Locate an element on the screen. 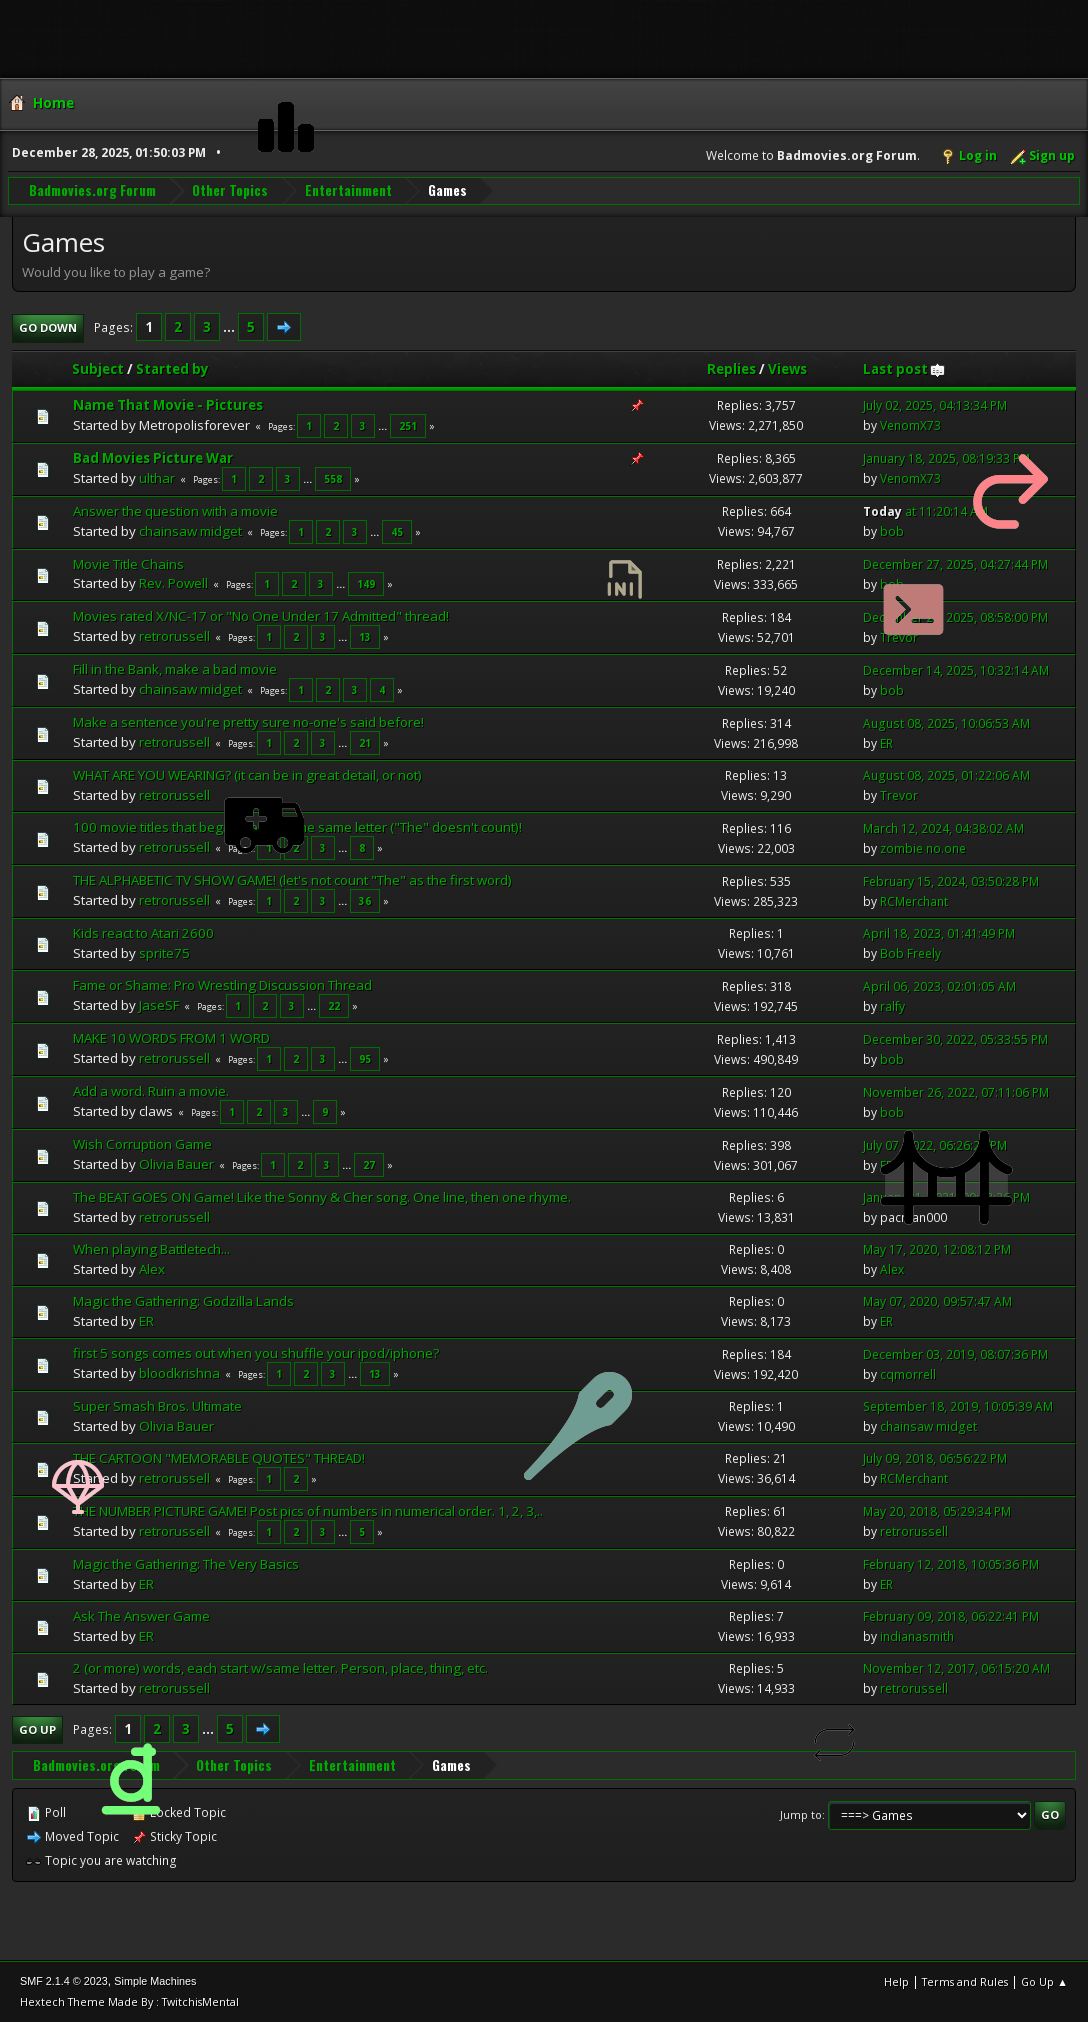 The height and width of the screenshot is (2022, 1088). navigate to bridges or overpasses on a map is located at coordinates (946, 1177).